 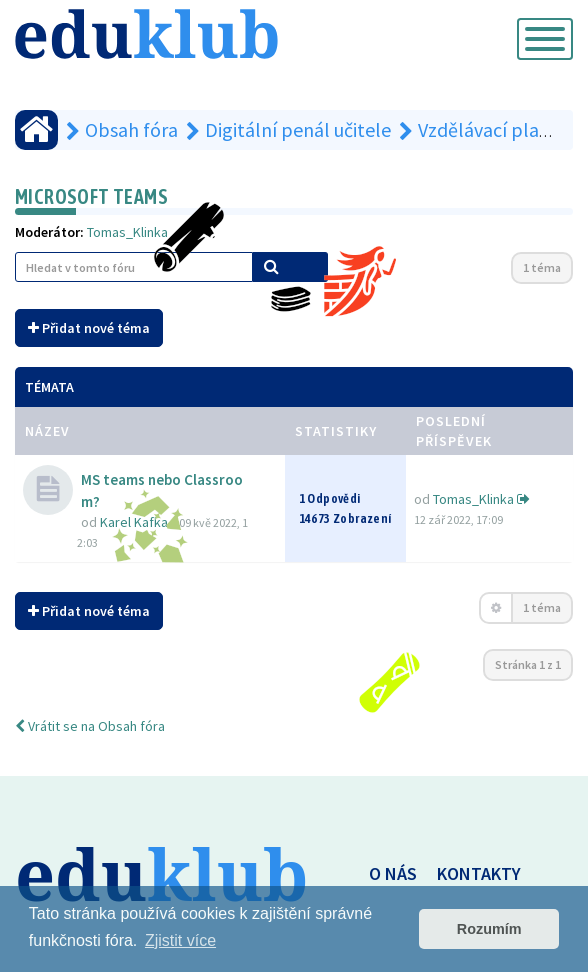 What do you see at coordinates (150, 526) in the screenshot?
I see `in-game currency or gold rewards` at bounding box center [150, 526].